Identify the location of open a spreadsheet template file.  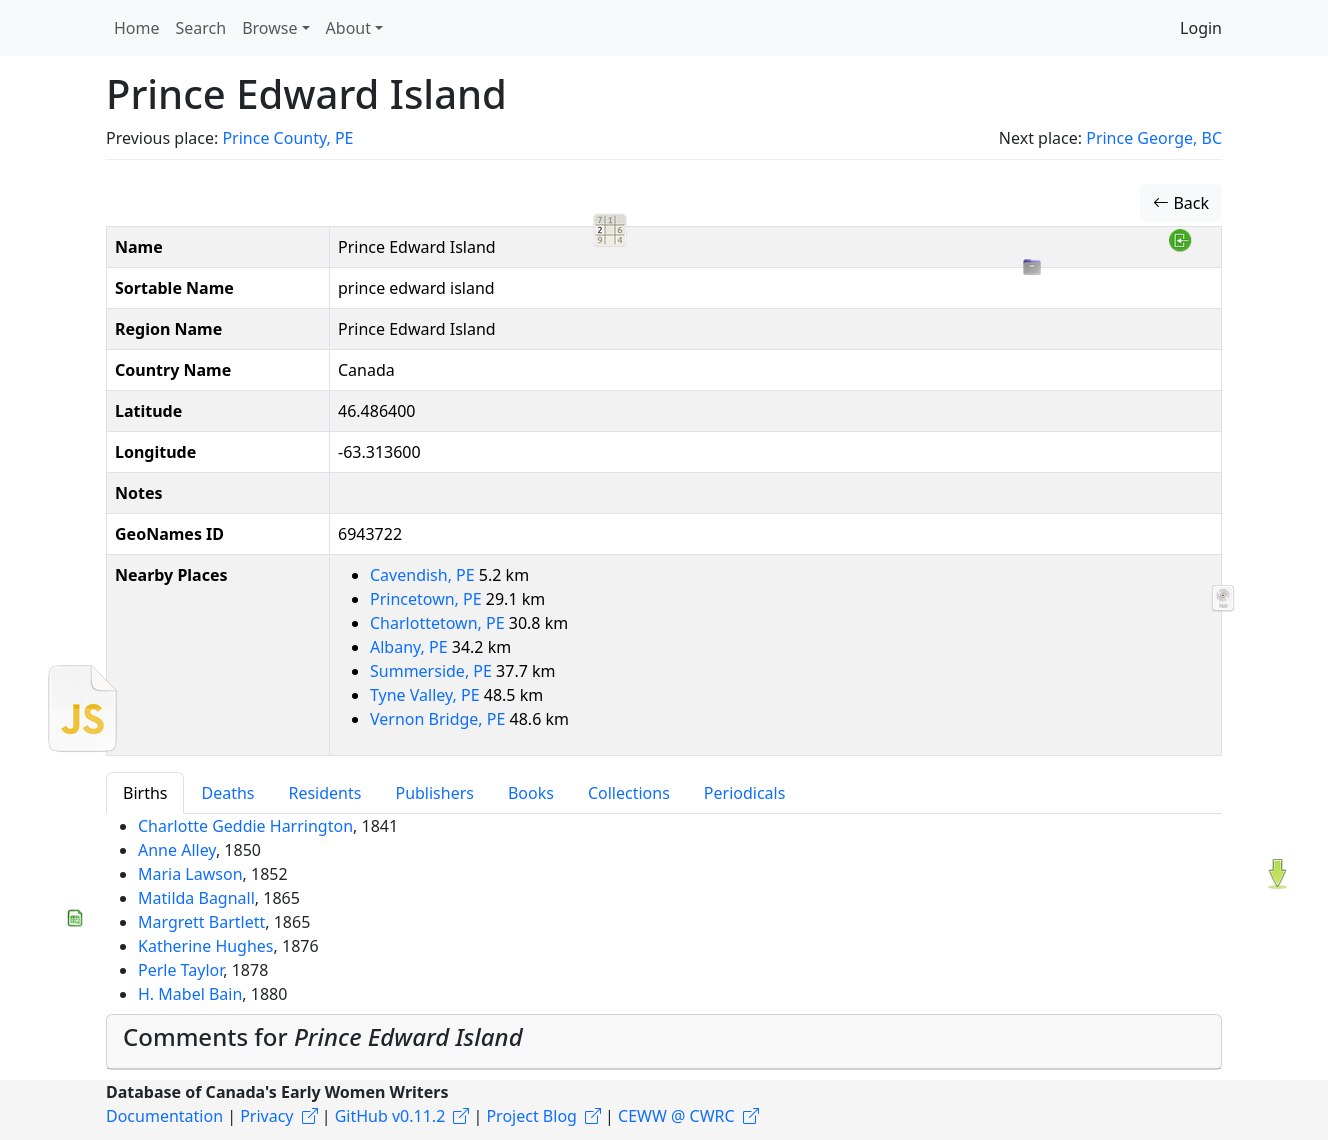
(75, 918).